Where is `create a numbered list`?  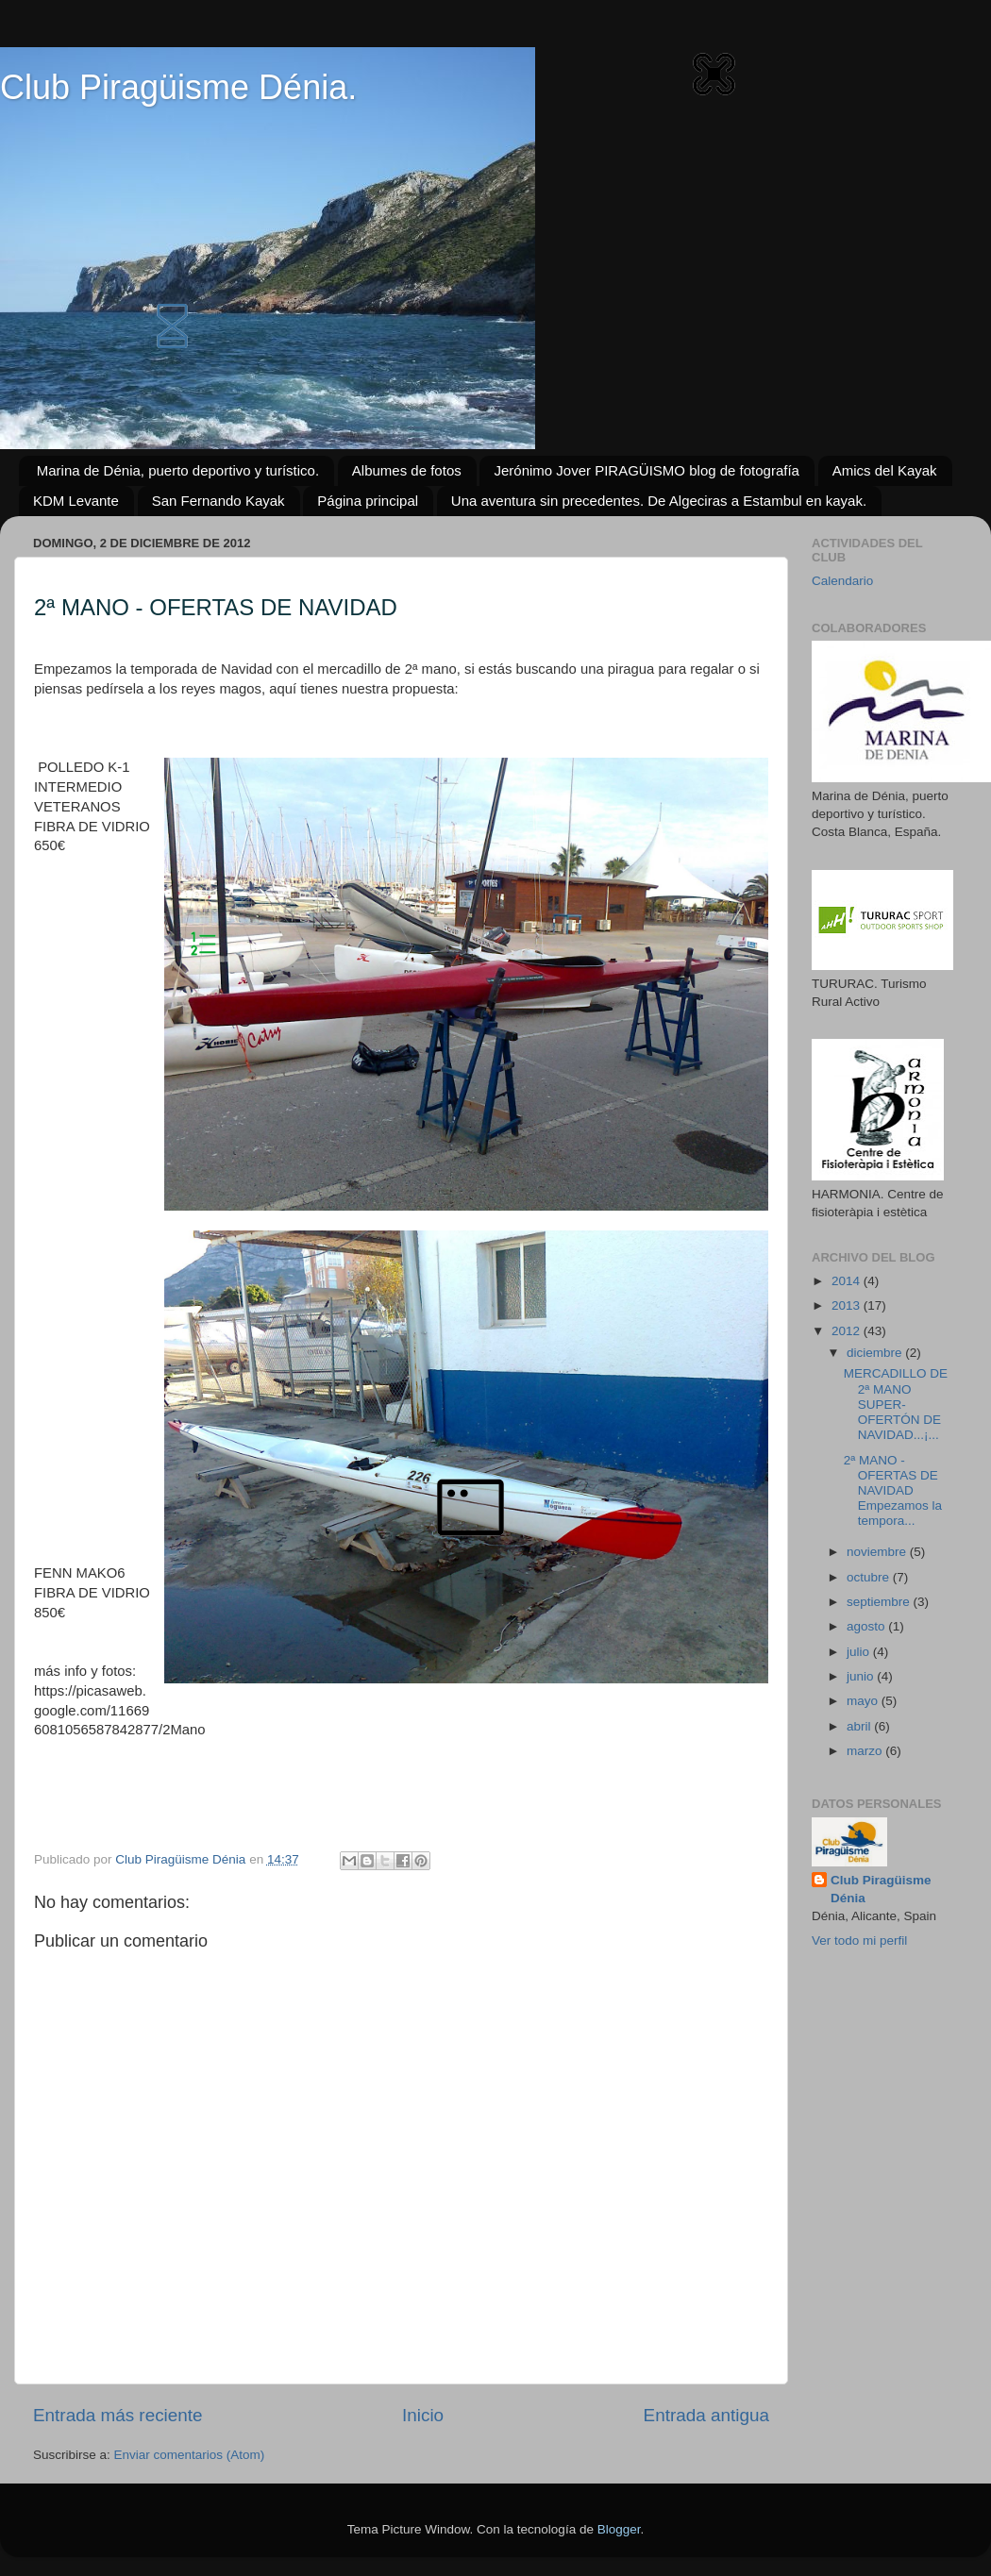 create a numbered list is located at coordinates (203, 944).